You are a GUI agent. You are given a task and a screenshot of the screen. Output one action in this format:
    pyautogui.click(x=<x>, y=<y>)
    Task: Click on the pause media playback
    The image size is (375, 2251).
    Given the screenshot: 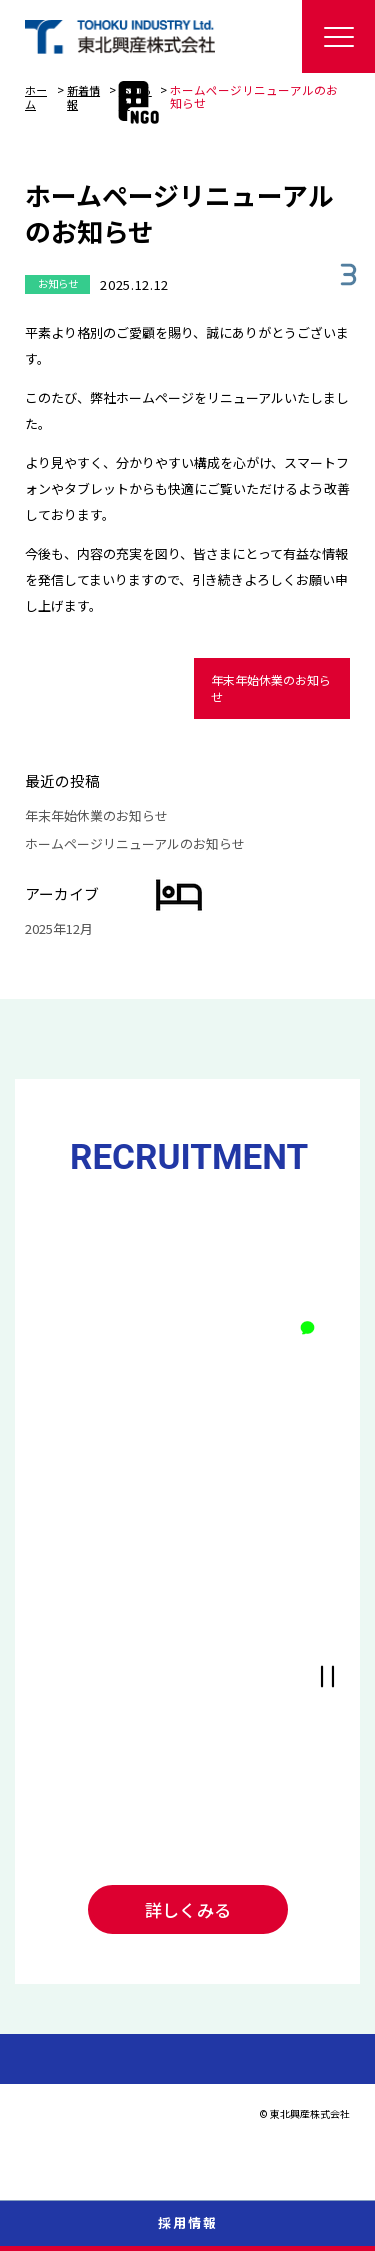 What is the action you would take?
    pyautogui.click(x=327, y=1676)
    